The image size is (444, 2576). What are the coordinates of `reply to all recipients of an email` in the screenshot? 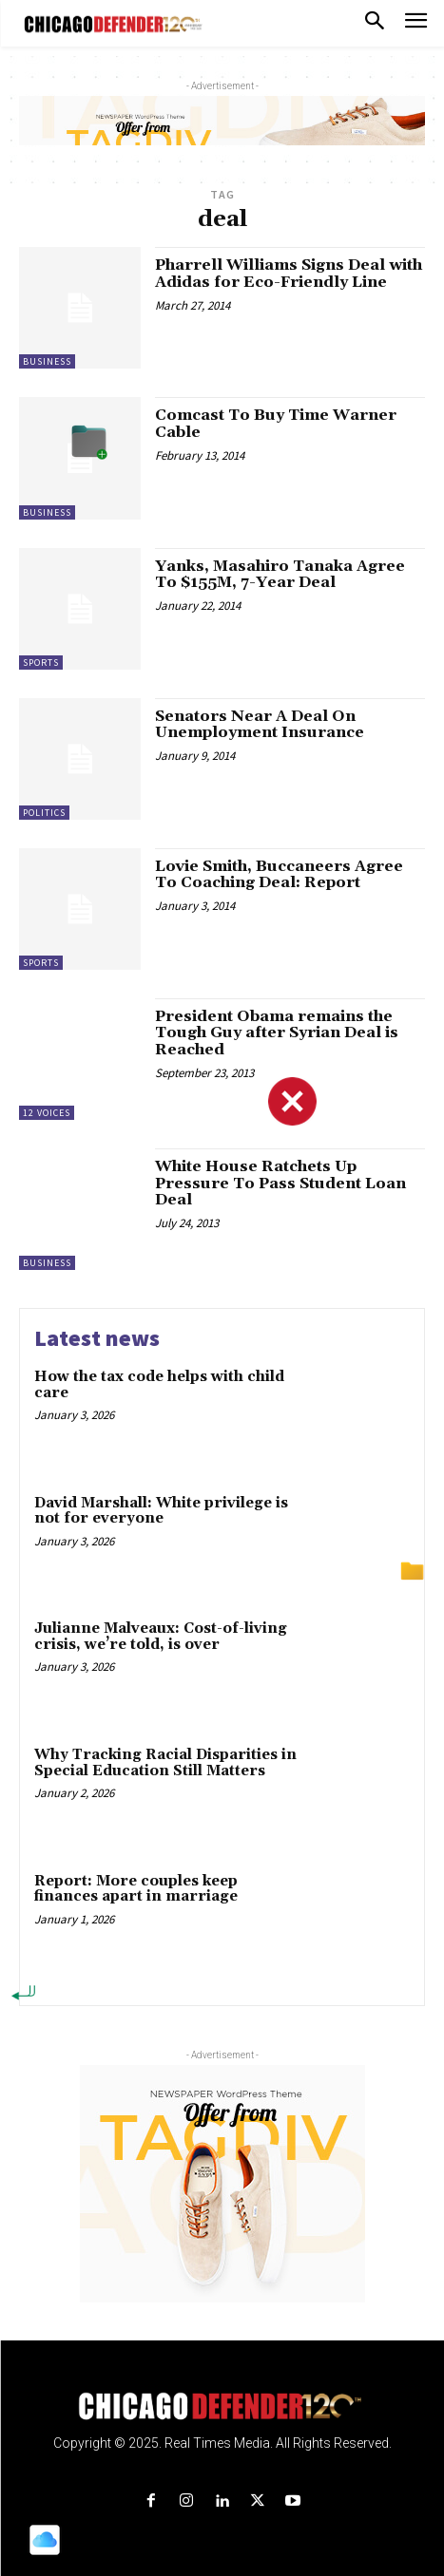 It's located at (23, 1991).